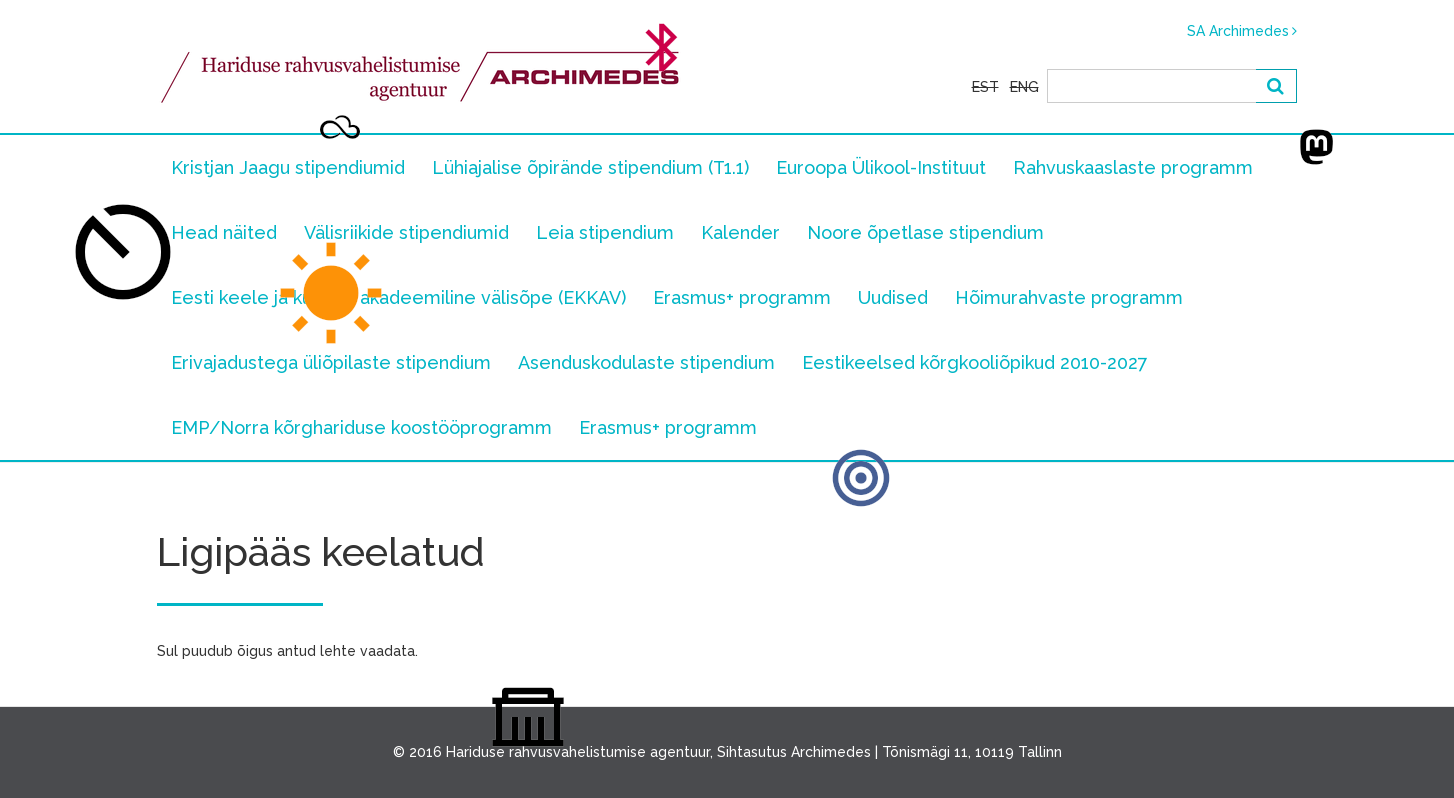 This screenshot has height=798, width=1454. Describe the element at coordinates (331, 293) in the screenshot. I see `switch to light mode` at that location.